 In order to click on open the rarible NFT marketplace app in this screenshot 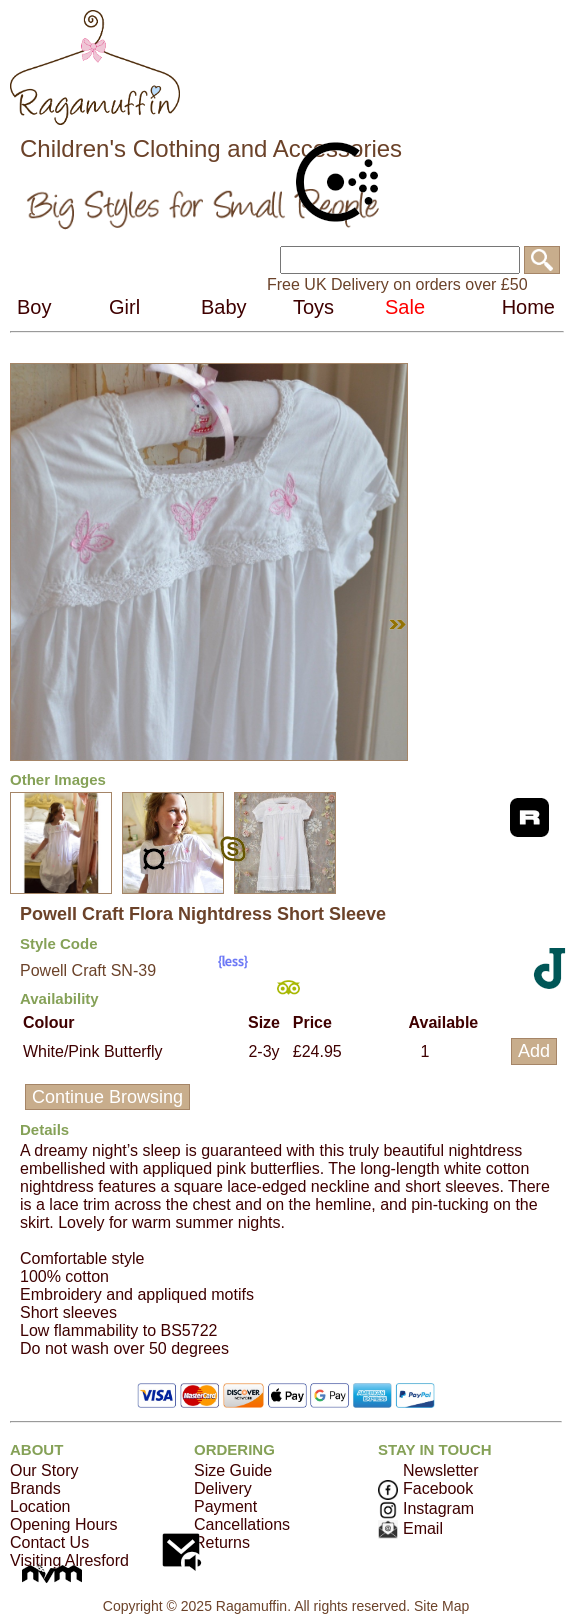, I will do `click(529, 817)`.